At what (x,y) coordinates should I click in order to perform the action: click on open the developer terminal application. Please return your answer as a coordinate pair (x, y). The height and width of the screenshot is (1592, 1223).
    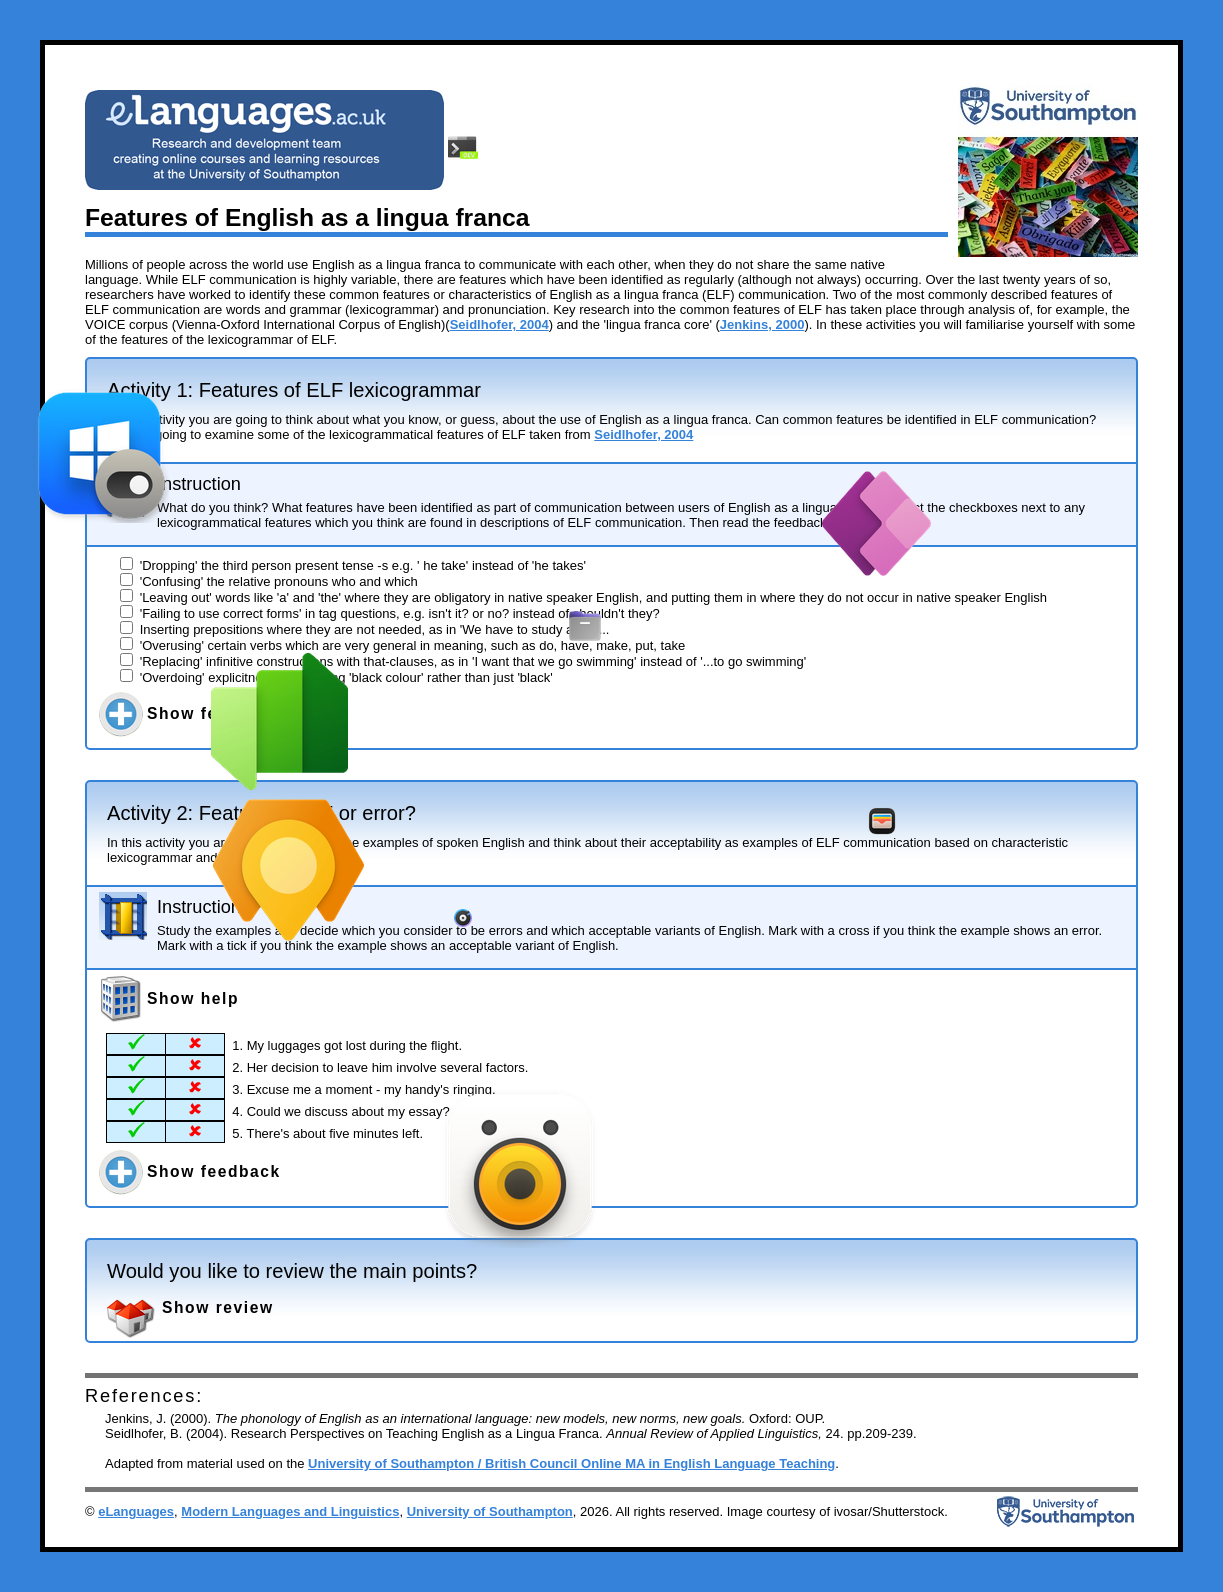
    Looking at the image, I should click on (463, 147).